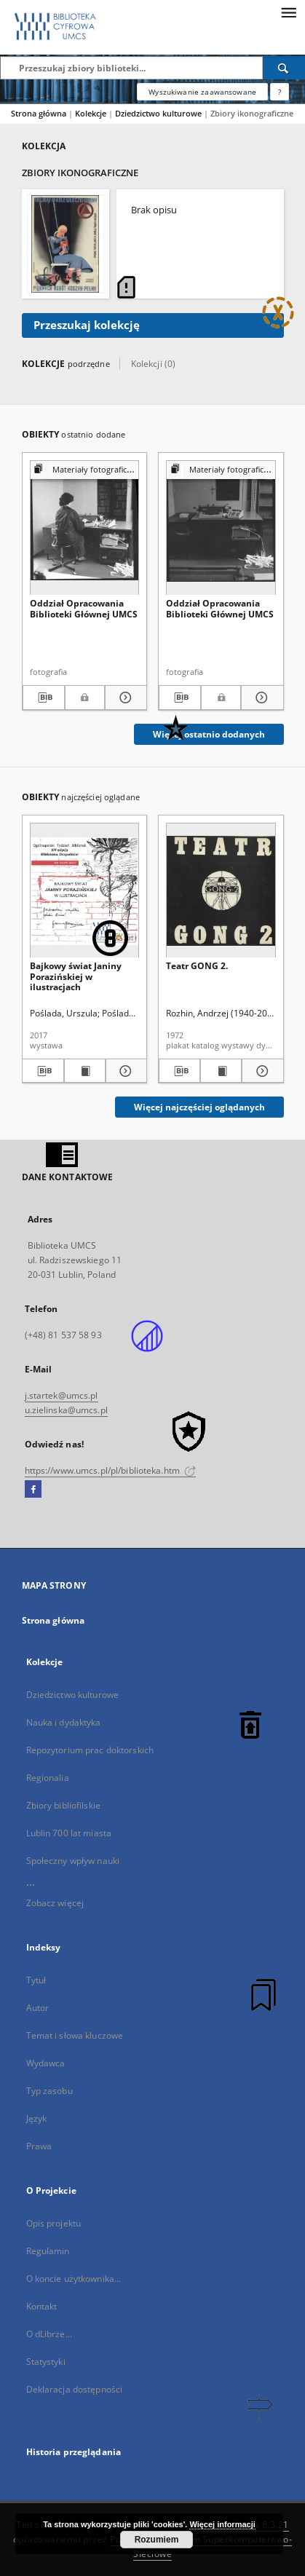  Describe the element at coordinates (110, 938) in the screenshot. I see `indicates step 8 in a multi-step process` at that location.